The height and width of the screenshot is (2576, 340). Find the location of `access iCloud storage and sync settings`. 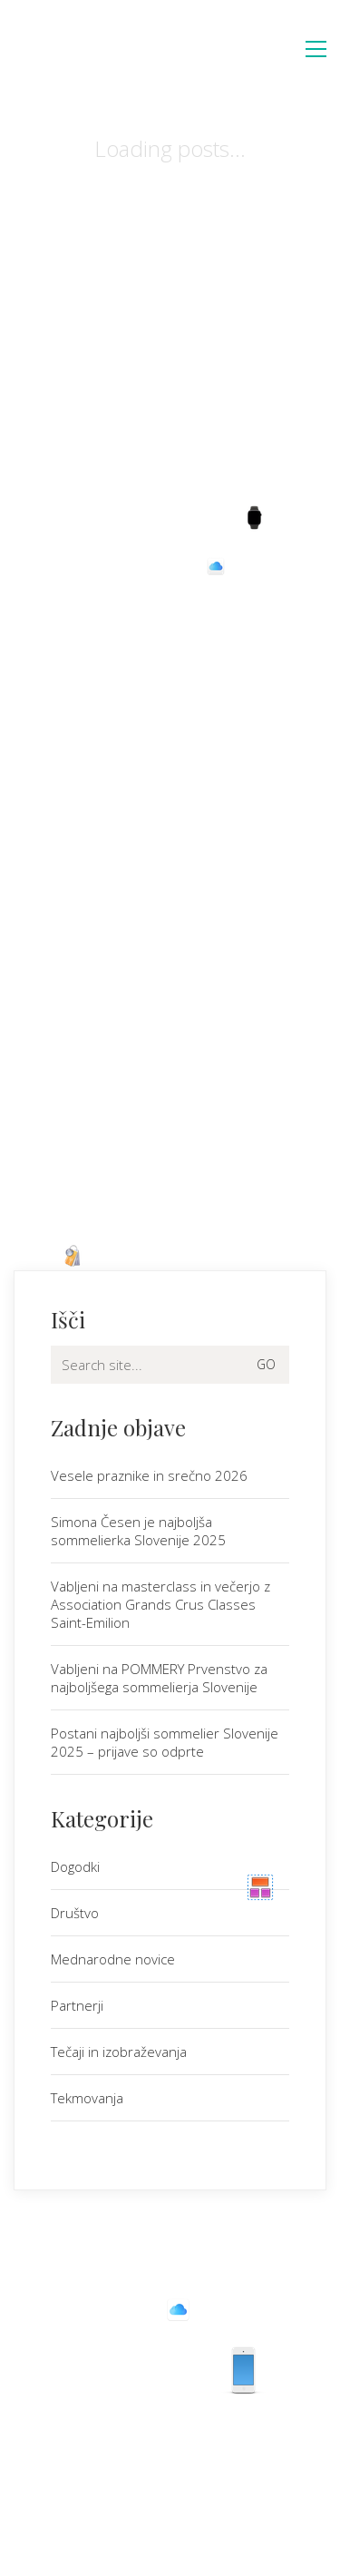

access iCloud storage and sync settings is located at coordinates (216, 566).